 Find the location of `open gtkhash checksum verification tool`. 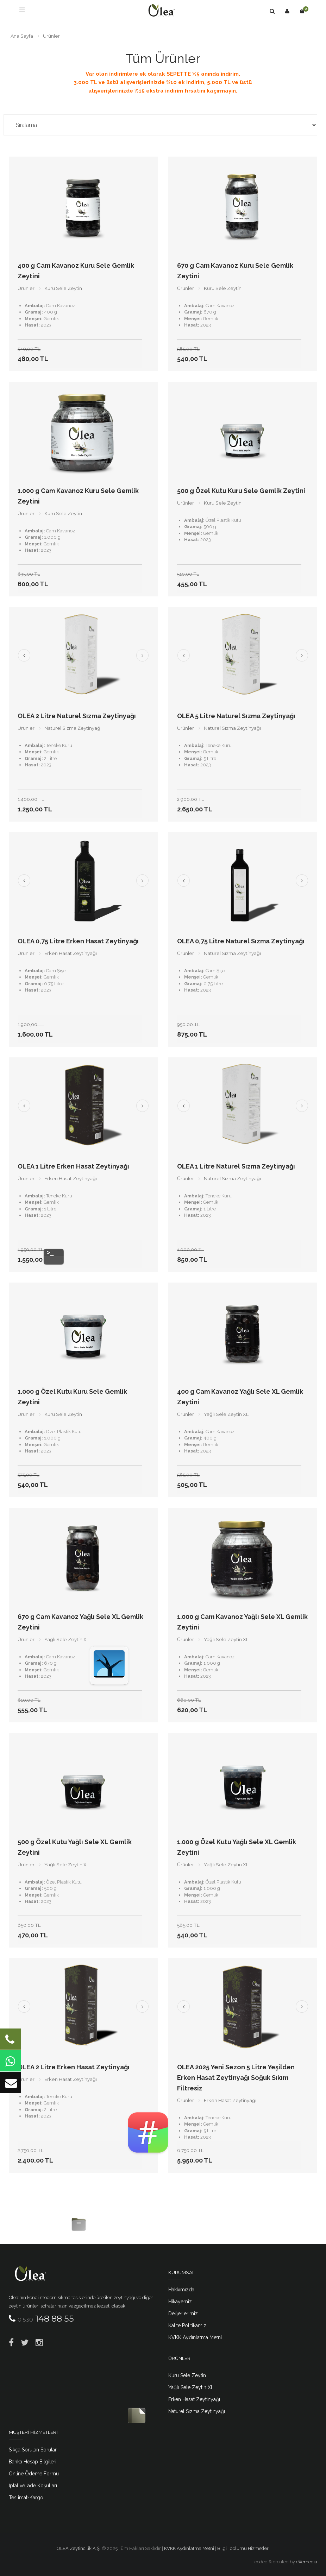

open gtkhash checksum verification tool is located at coordinates (148, 2132).